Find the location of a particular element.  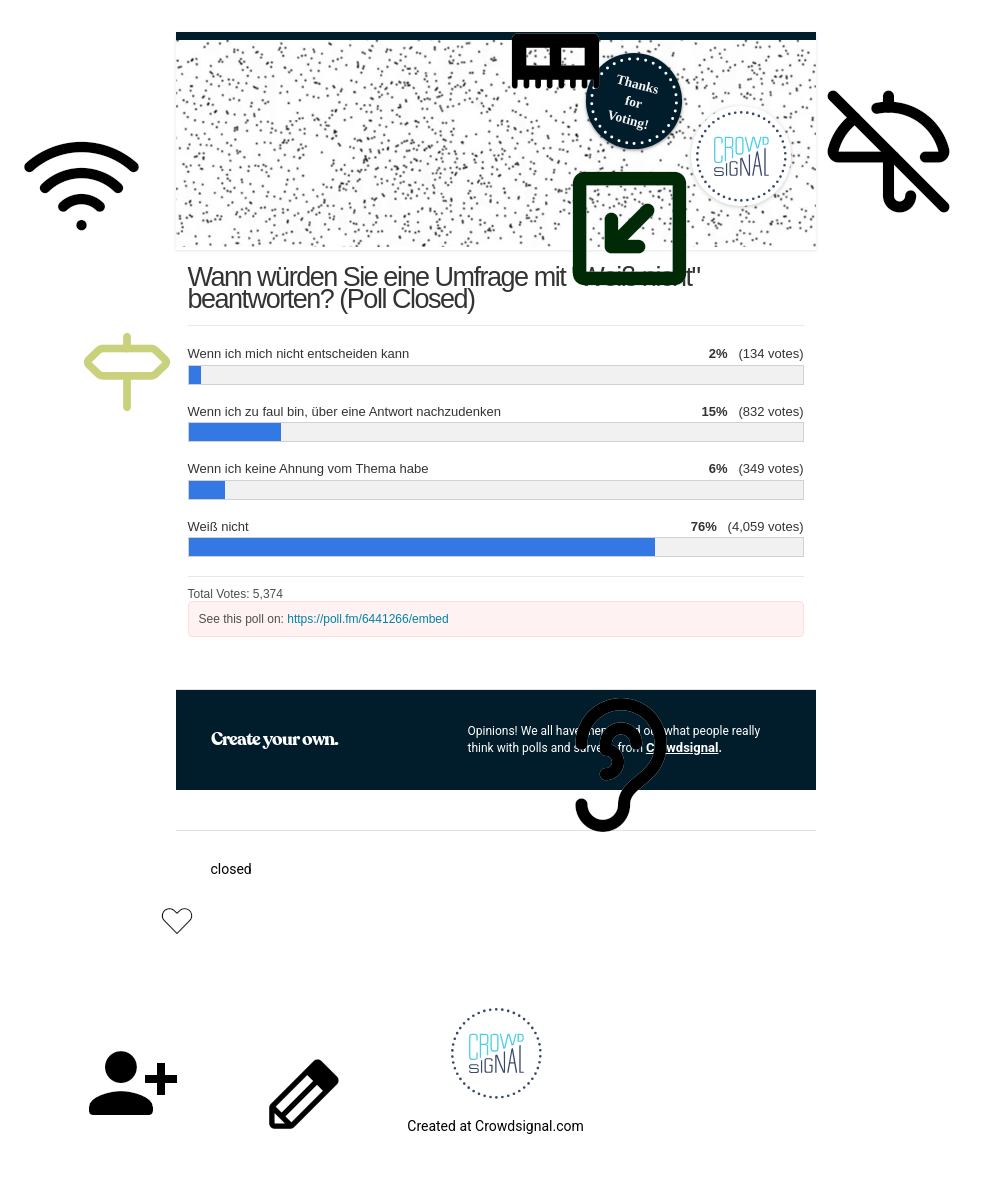

view device memory or RAM usage is located at coordinates (555, 59).